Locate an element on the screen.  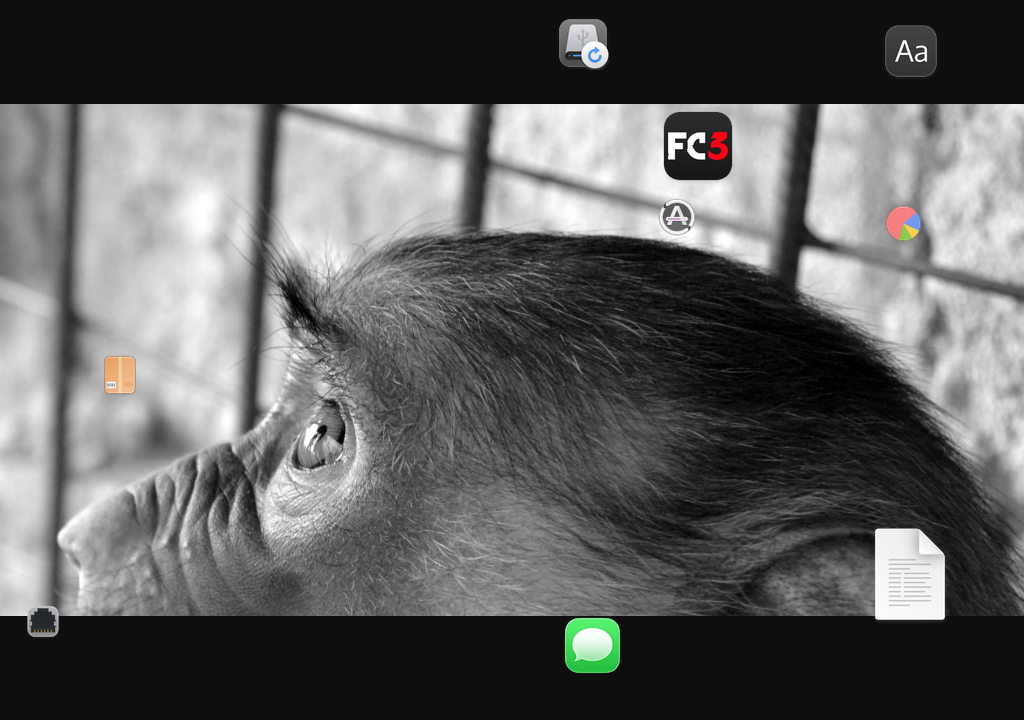
configure DSL network connection settings is located at coordinates (43, 622).